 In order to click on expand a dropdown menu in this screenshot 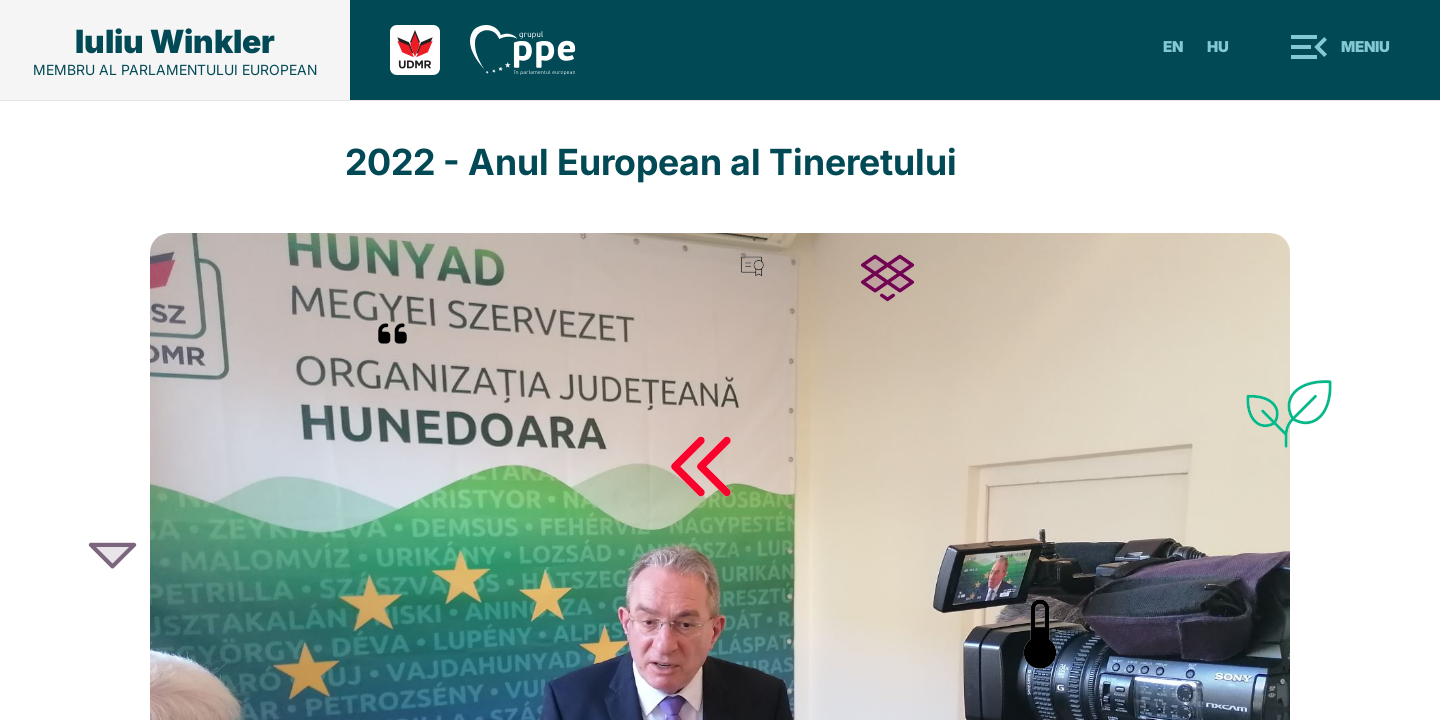, I will do `click(112, 553)`.